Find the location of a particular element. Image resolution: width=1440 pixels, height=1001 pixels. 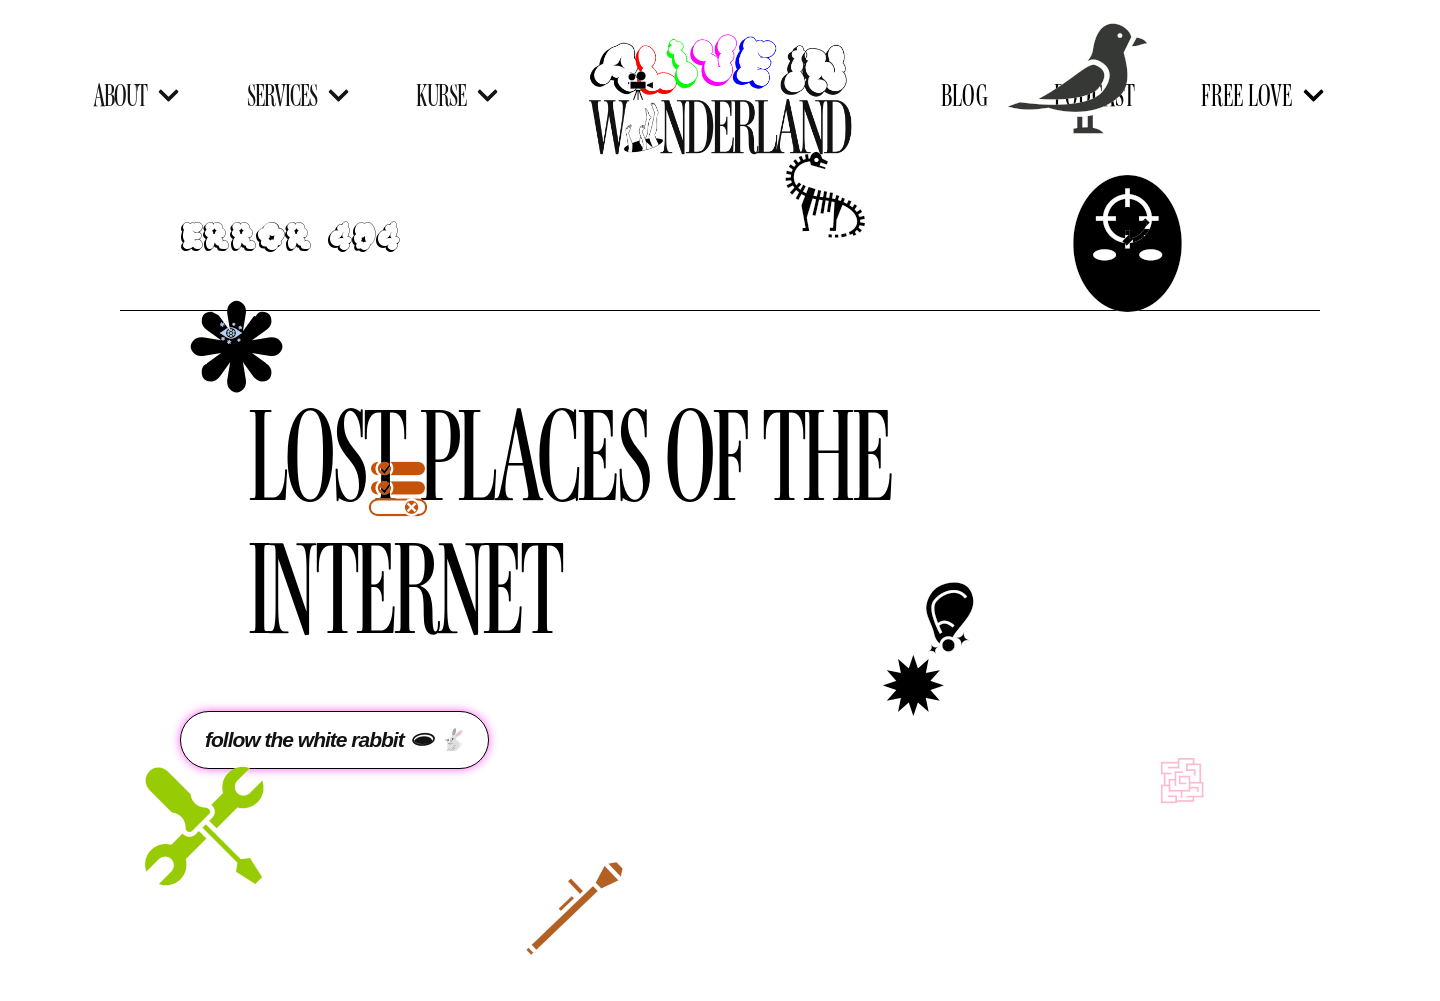

view dinosaur exhibit or paleontology section is located at coordinates (824, 195).